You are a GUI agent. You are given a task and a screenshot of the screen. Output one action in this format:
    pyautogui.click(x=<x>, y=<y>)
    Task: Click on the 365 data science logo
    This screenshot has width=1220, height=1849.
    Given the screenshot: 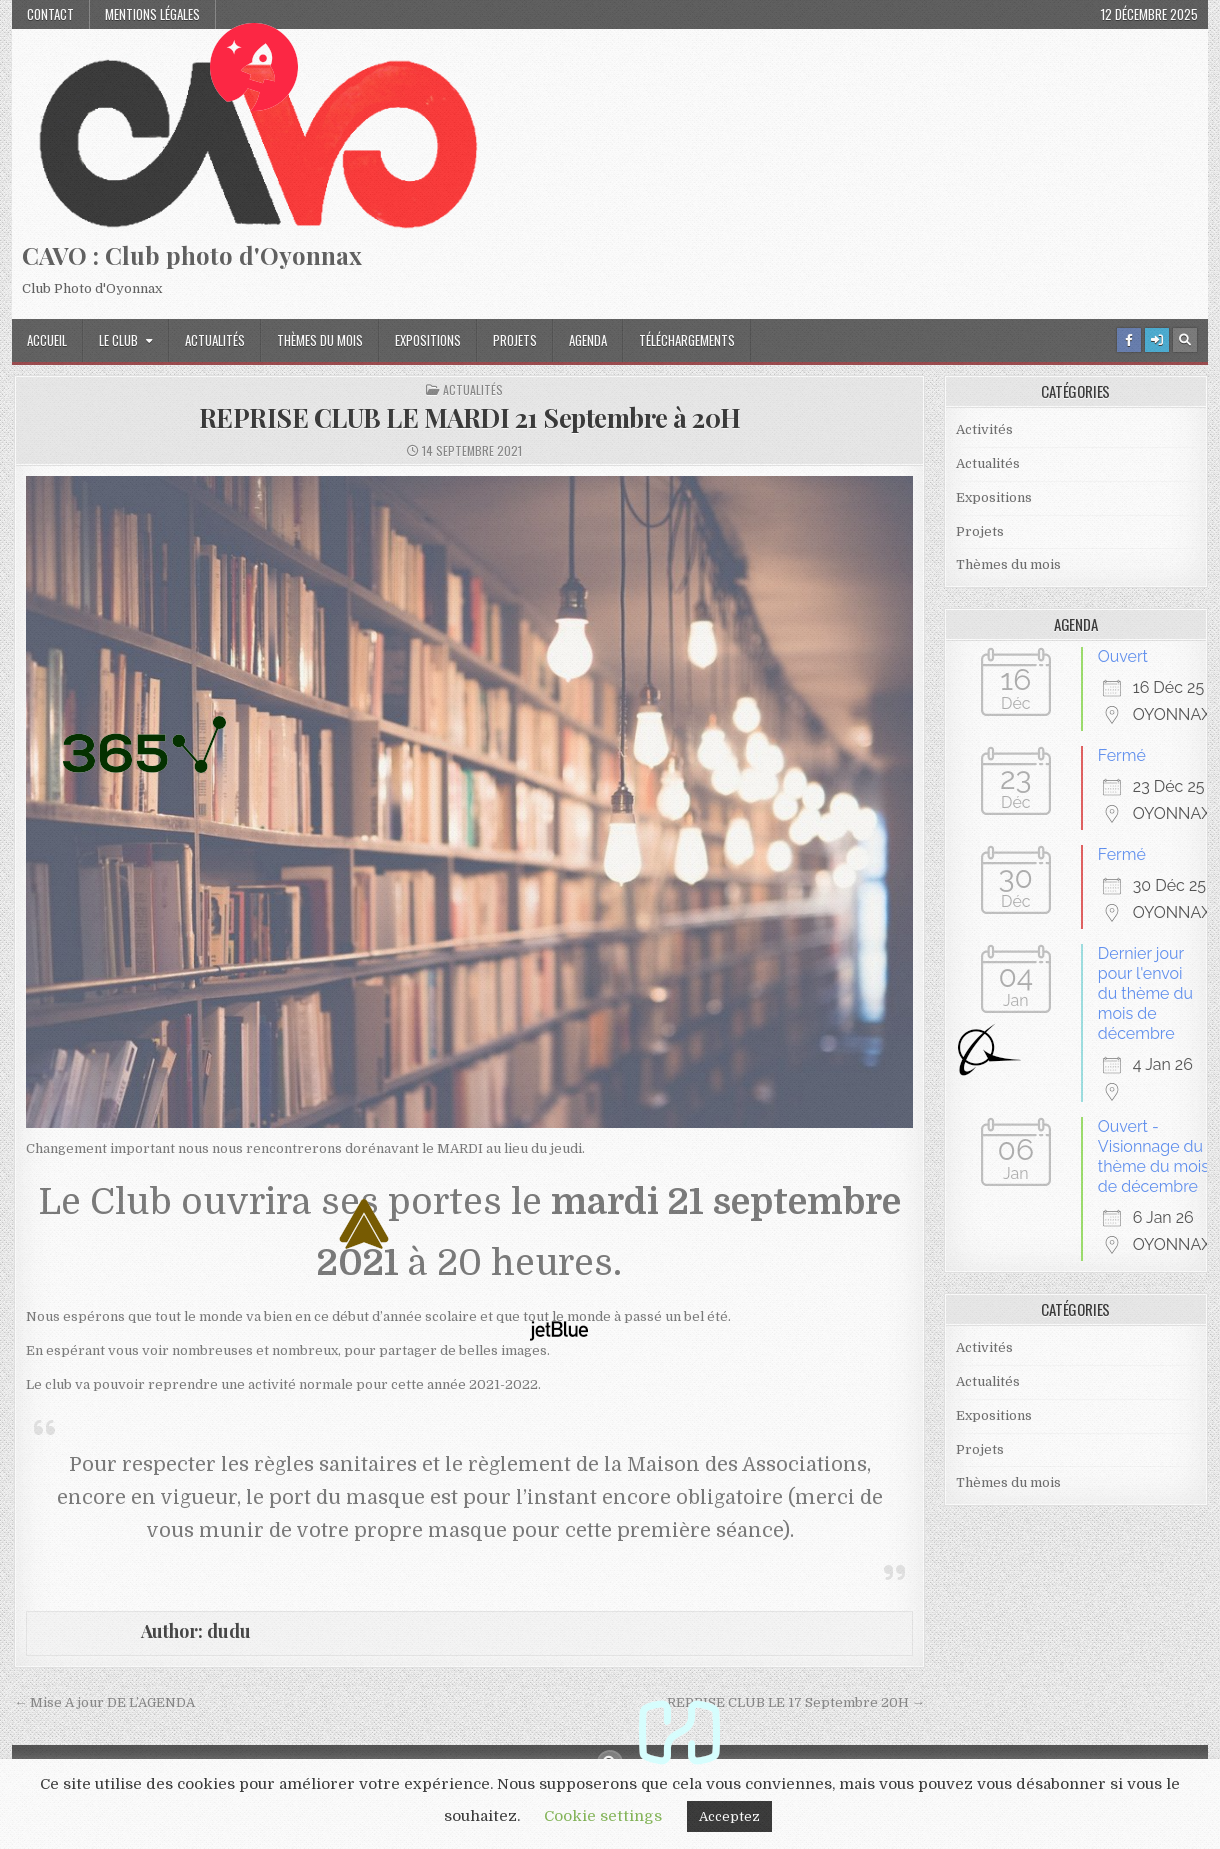 What is the action you would take?
    pyautogui.click(x=144, y=744)
    